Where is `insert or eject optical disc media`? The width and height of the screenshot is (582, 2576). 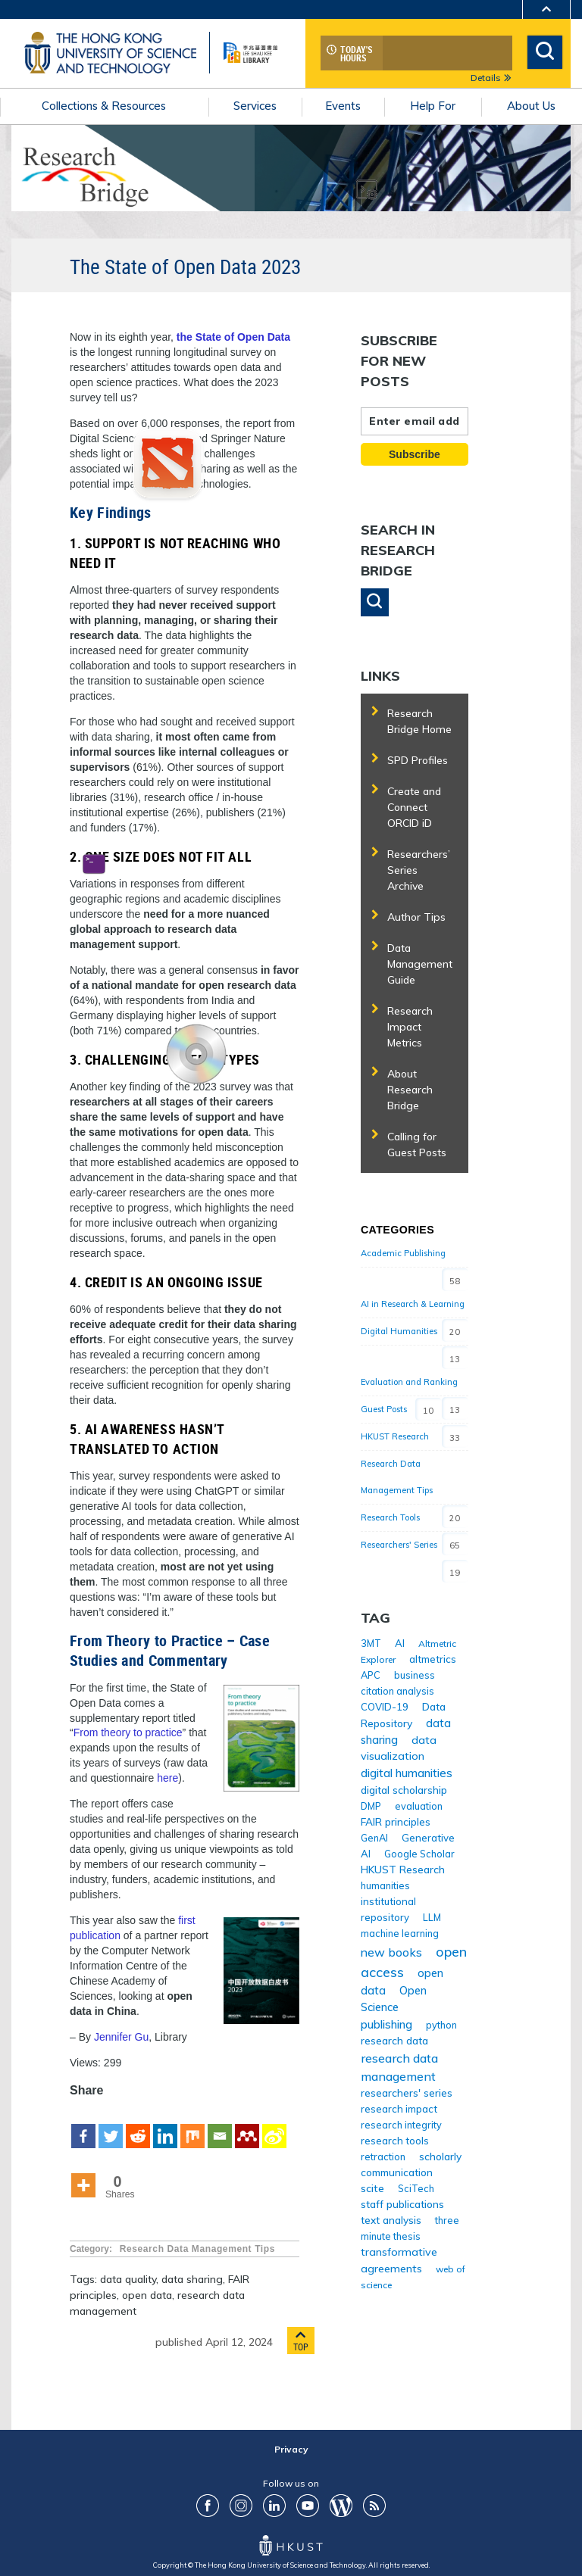
insert or eject optical disc media is located at coordinates (196, 1054).